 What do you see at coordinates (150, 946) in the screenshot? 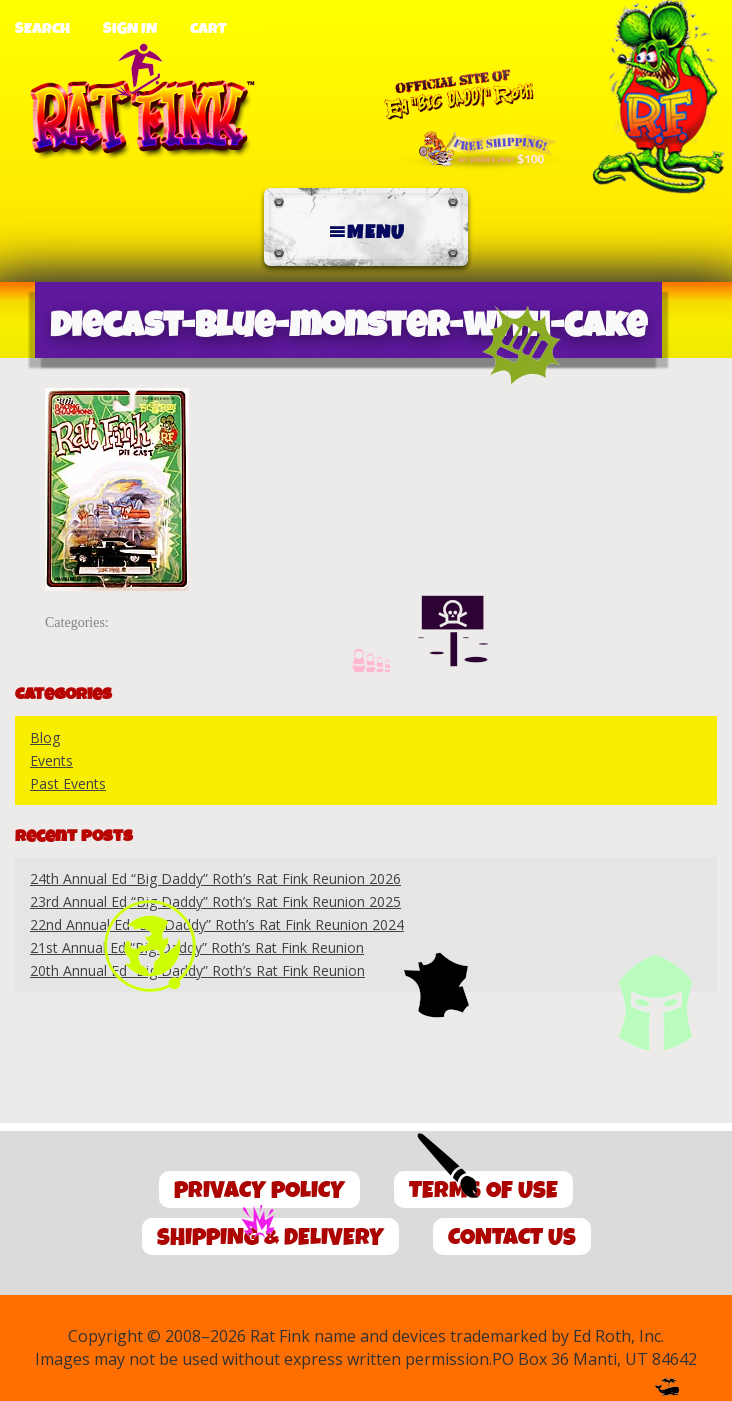
I see `view orbital or satellite tracking` at bounding box center [150, 946].